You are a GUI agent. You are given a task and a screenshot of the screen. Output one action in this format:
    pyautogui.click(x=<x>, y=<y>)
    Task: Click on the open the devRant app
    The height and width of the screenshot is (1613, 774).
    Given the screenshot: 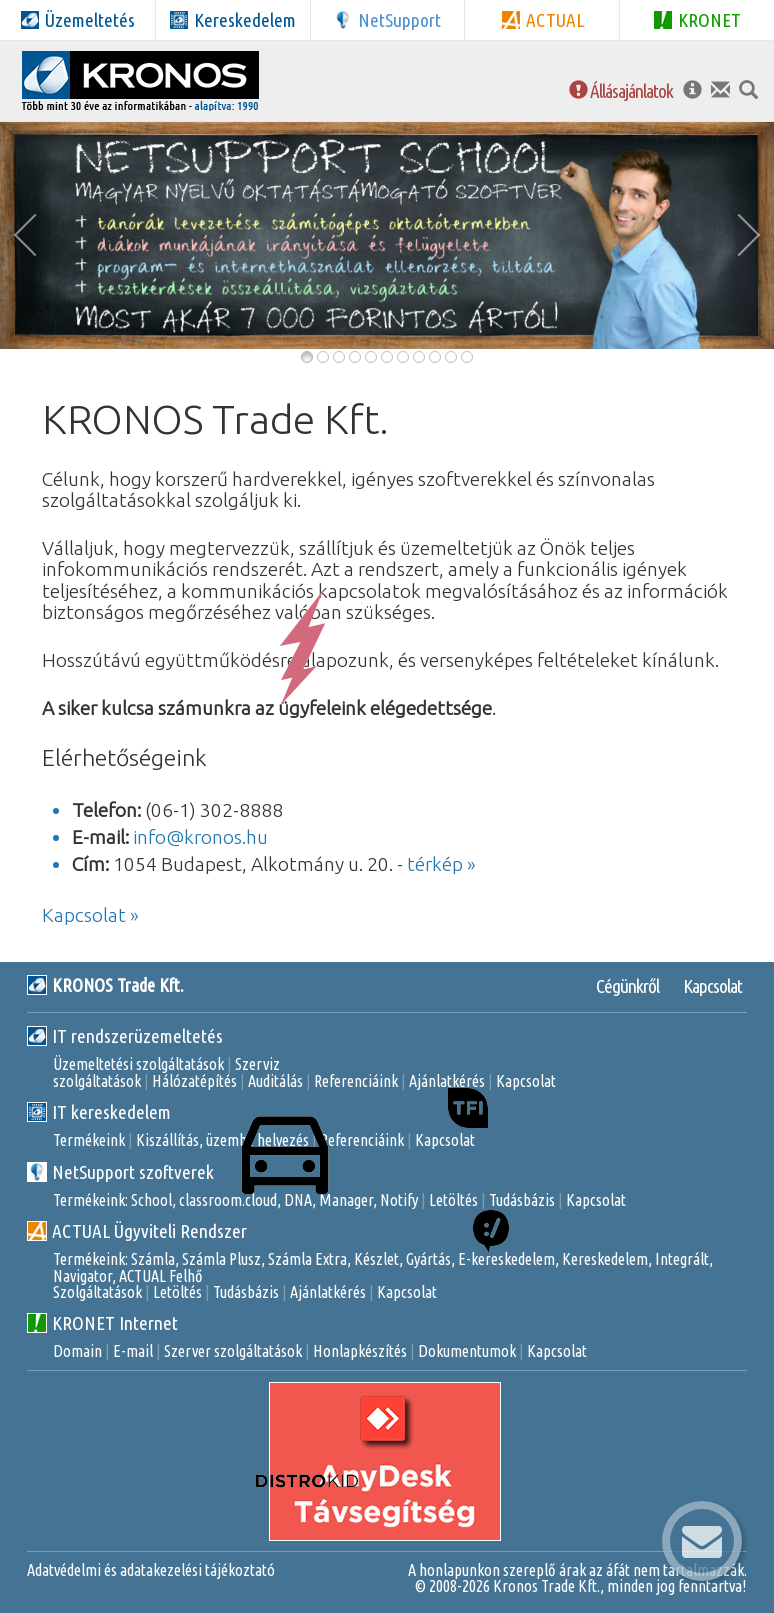 What is the action you would take?
    pyautogui.click(x=491, y=1231)
    